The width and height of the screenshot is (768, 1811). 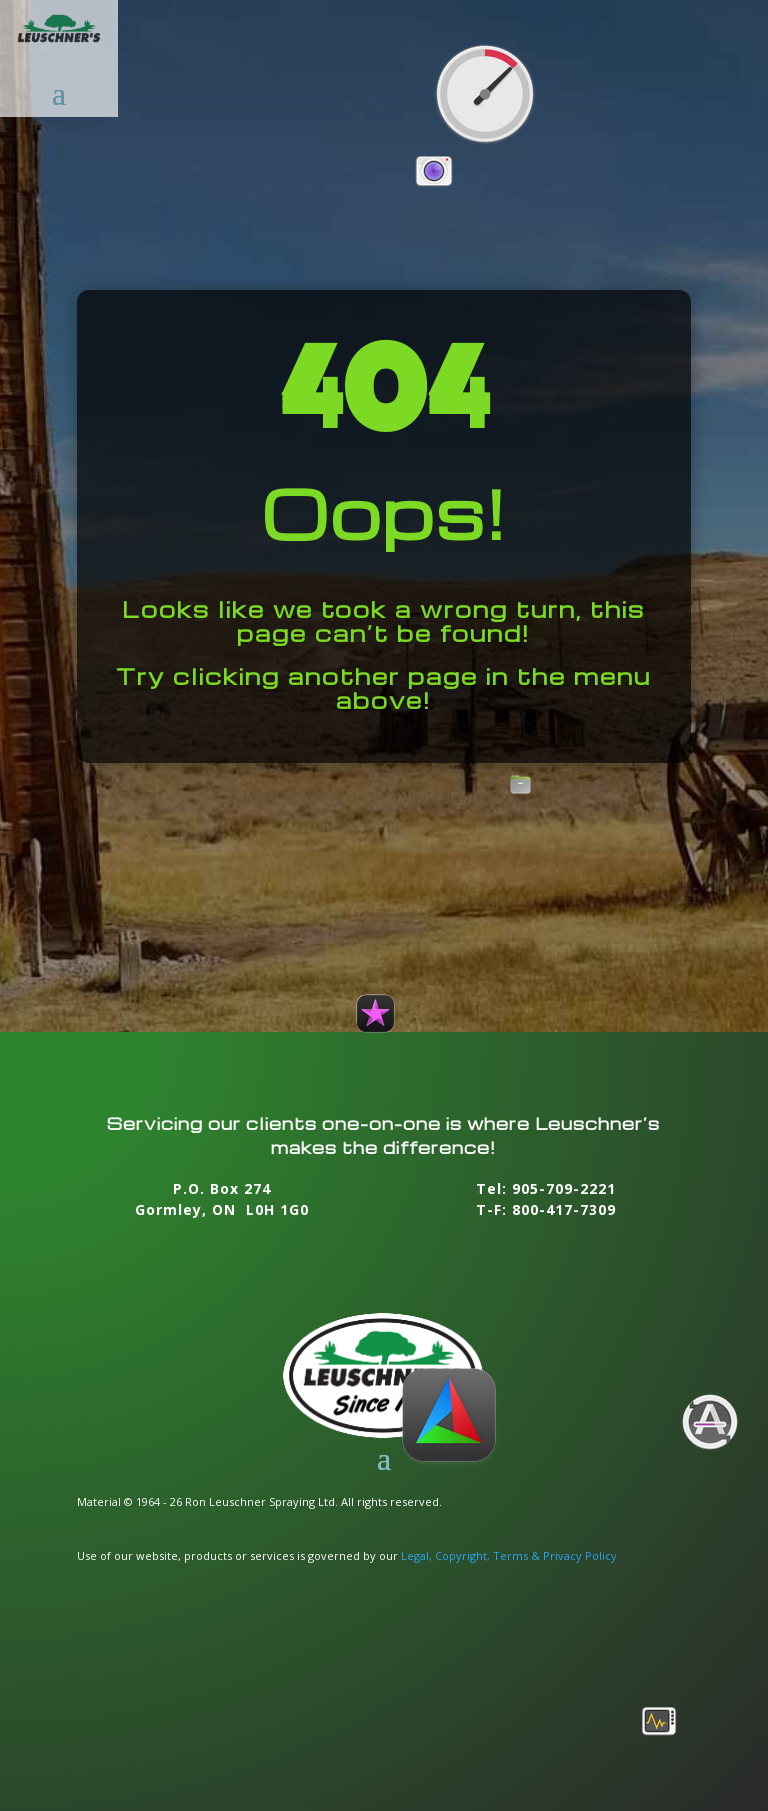 What do you see at coordinates (659, 1721) in the screenshot?
I see `open system monitor application` at bounding box center [659, 1721].